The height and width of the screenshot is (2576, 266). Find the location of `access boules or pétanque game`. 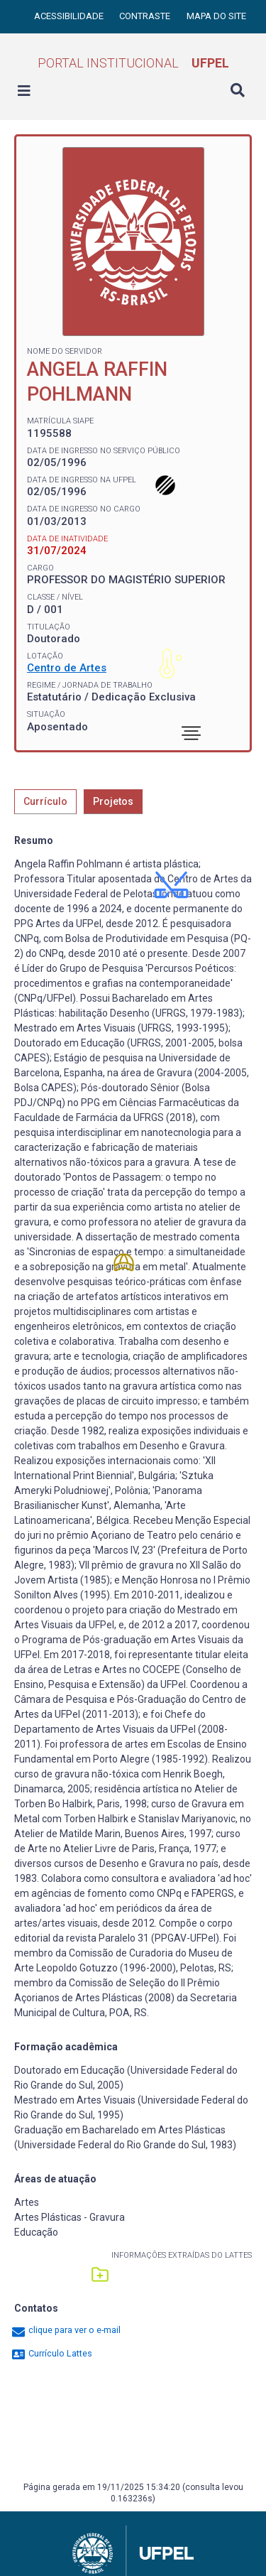

access boules or pétanque game is located at coordinates (165, 485).